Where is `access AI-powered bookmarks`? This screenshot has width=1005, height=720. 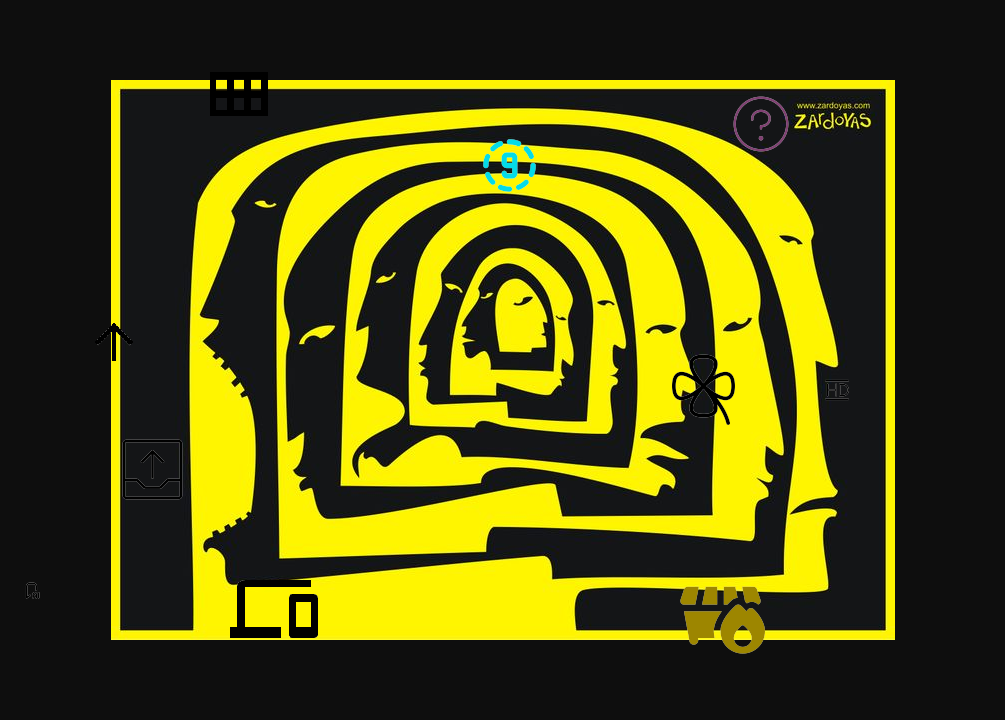
access AI-powered bookmarks is located at coordinates (31, 590).